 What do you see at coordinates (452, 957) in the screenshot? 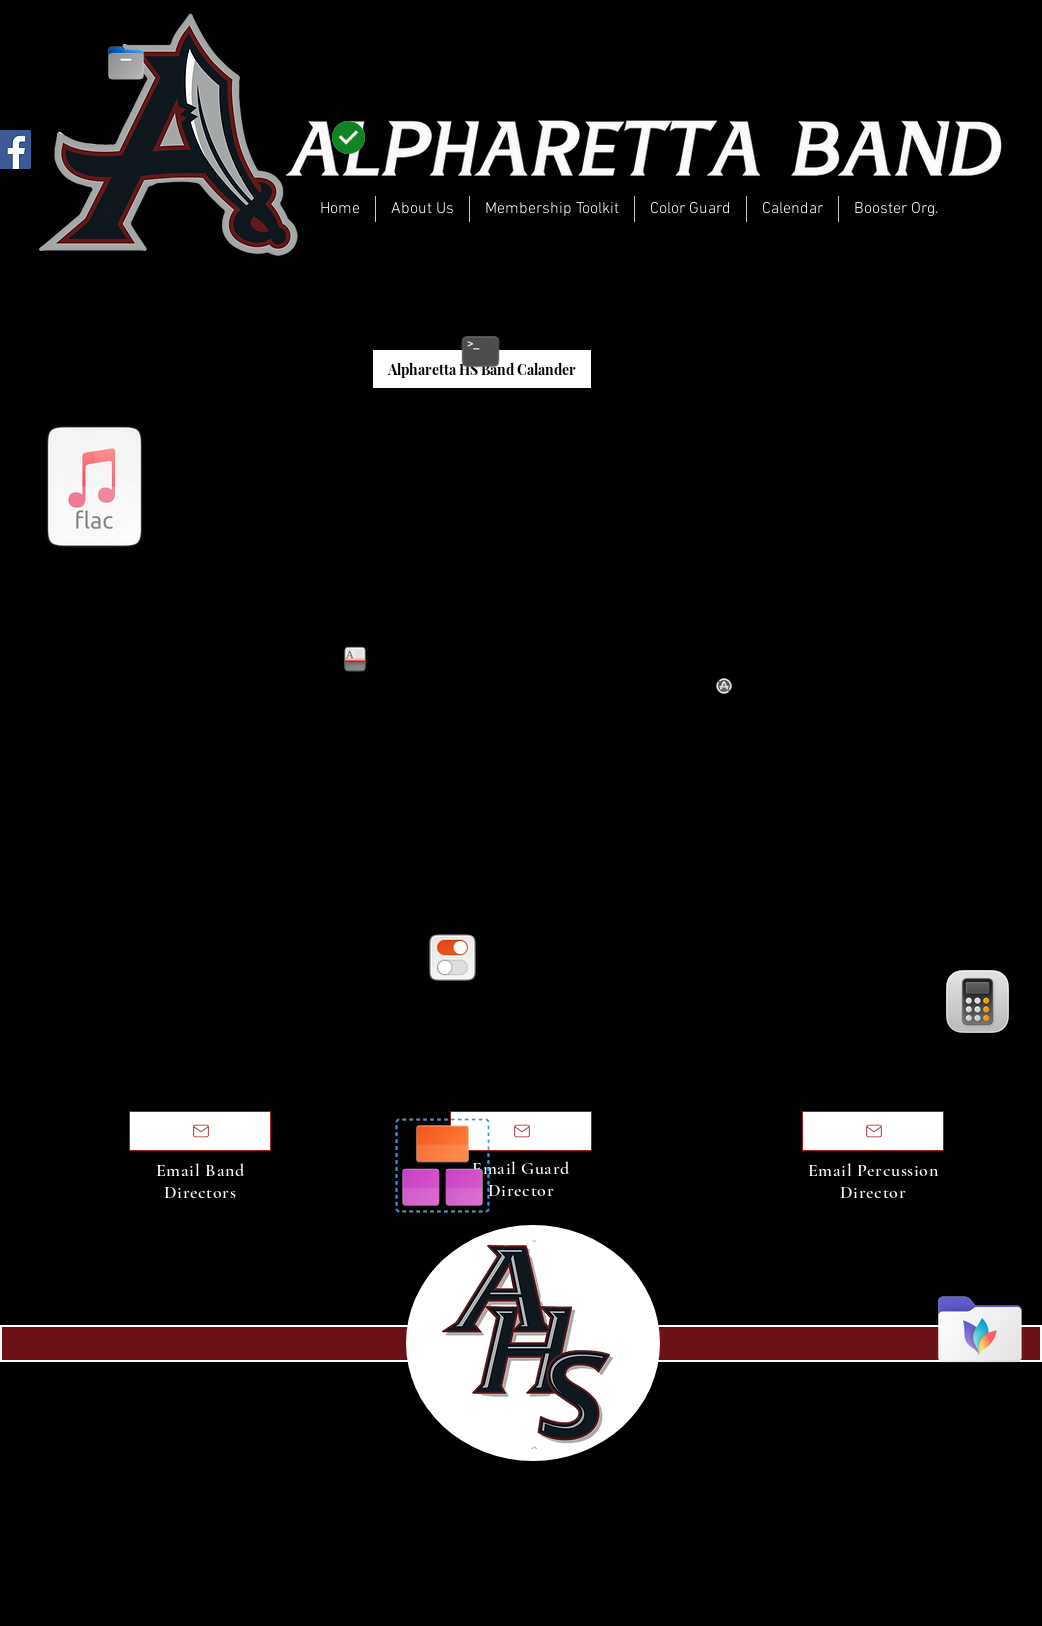
I see `open unity tweak tool settings` at bounding box center [452, 957].